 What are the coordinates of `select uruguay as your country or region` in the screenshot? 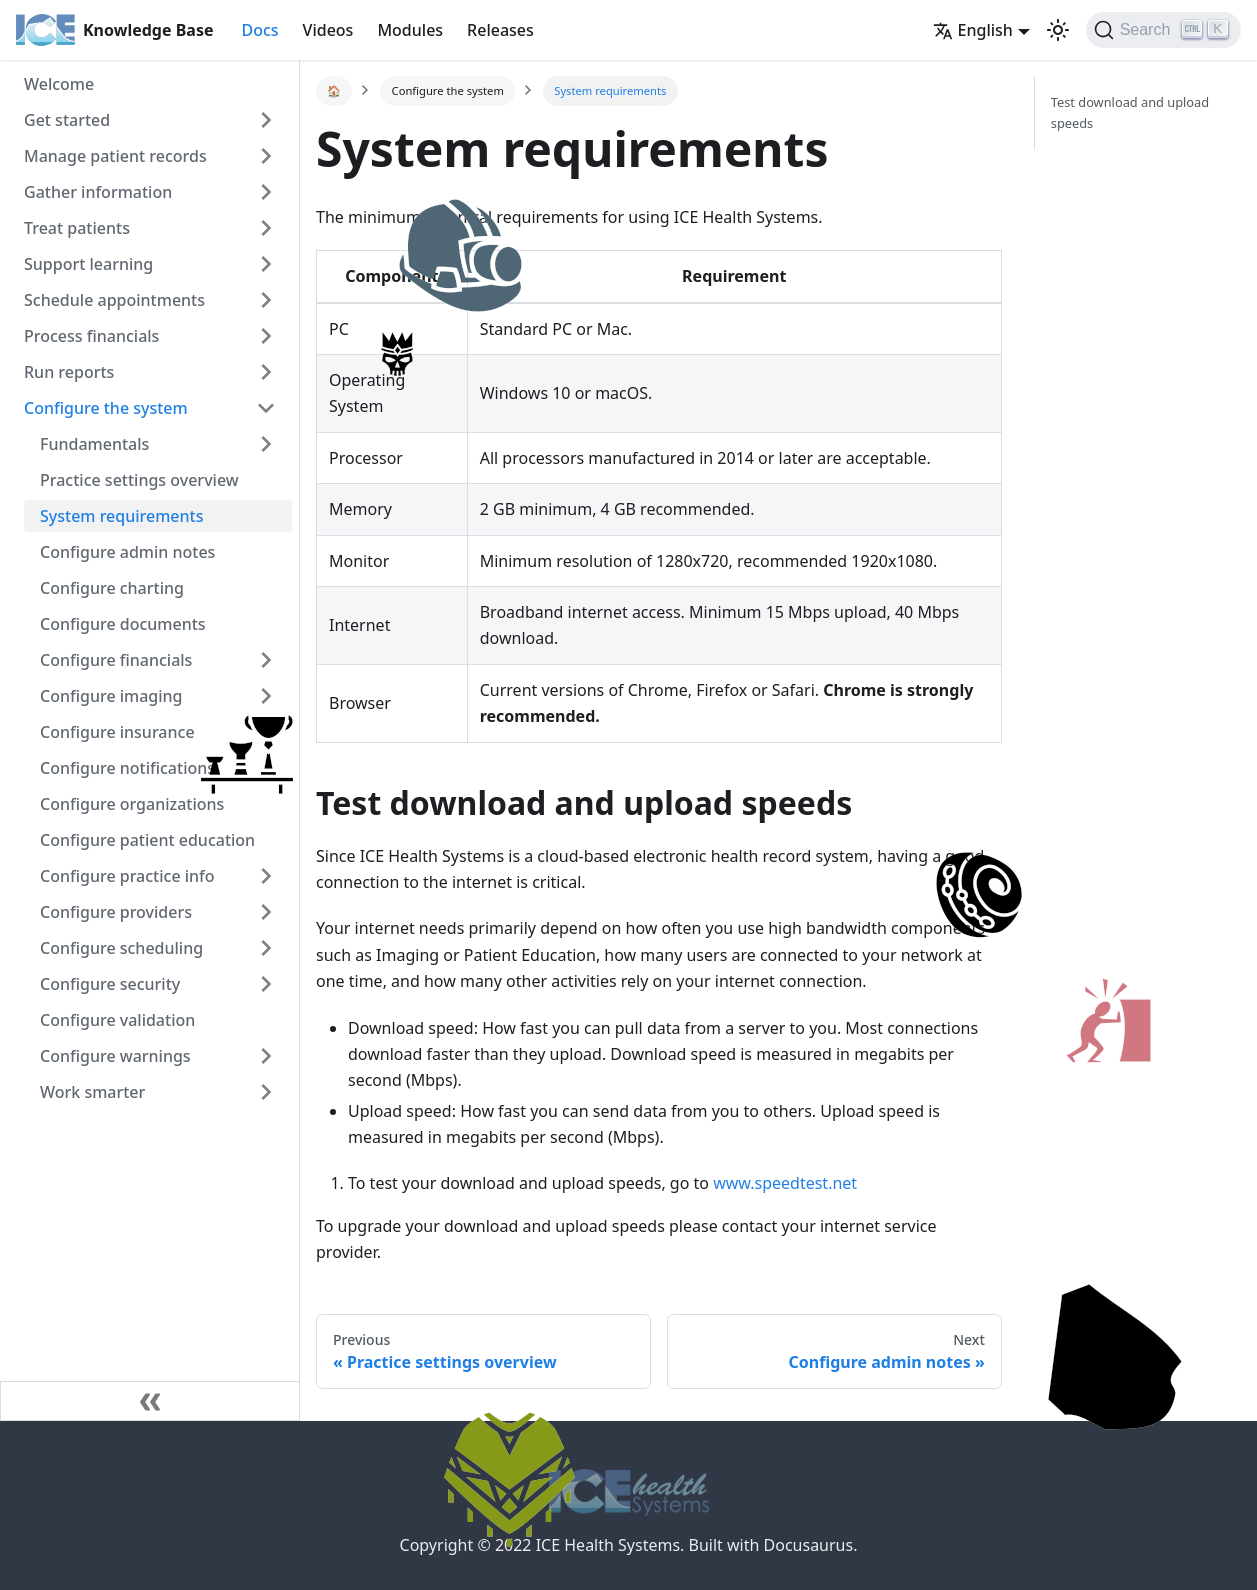 It's located at (1115, 1357).